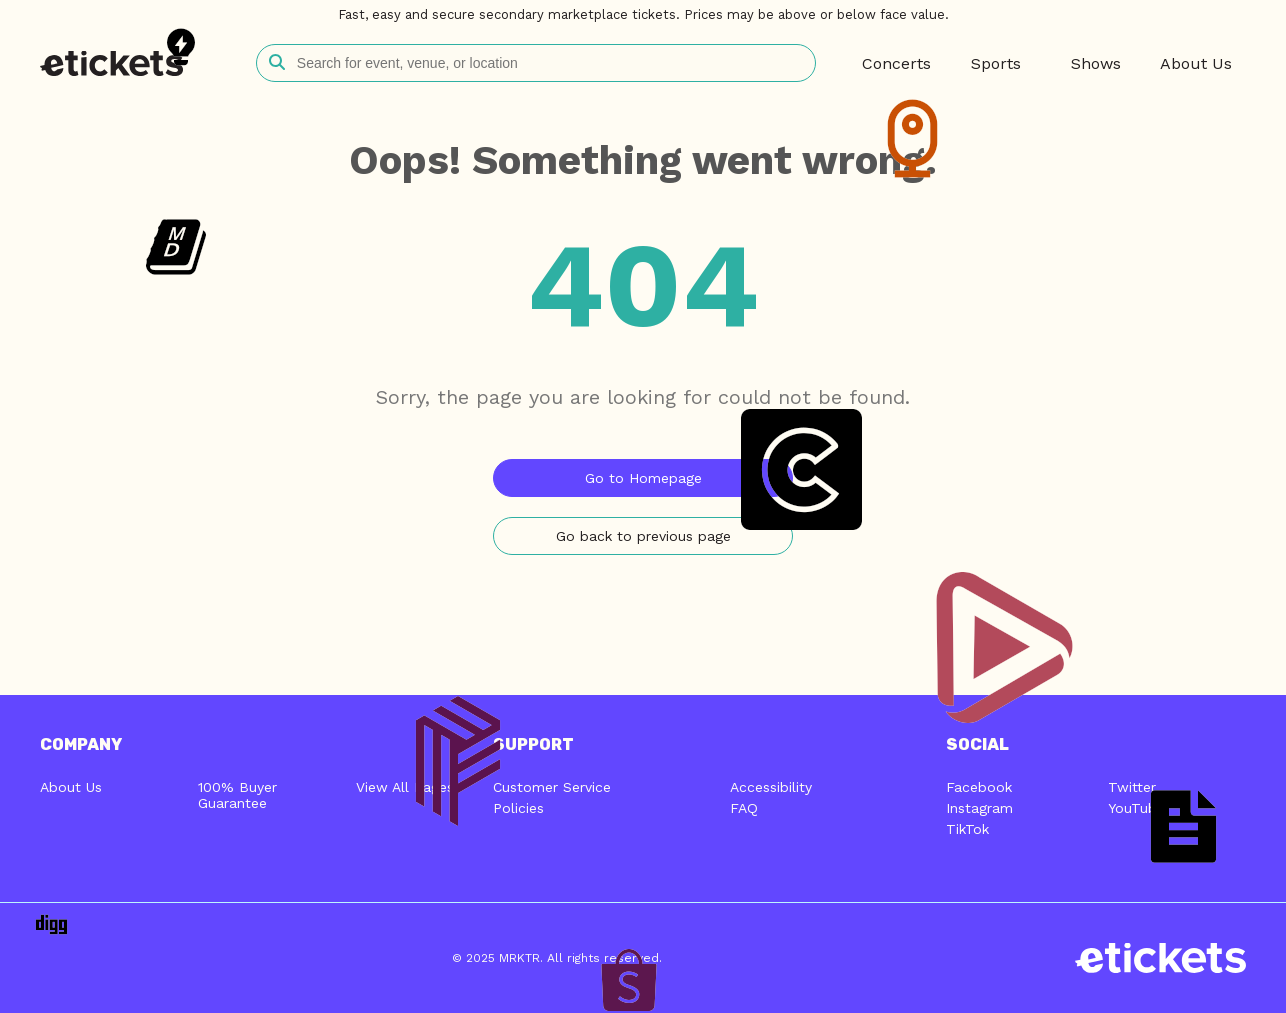 Image resolution: width=1286 pixels, height=1013 pixels. Describe the element at coordinates (629, 980) in the screenshot. I see `open the Shopee shopping app` at that location.